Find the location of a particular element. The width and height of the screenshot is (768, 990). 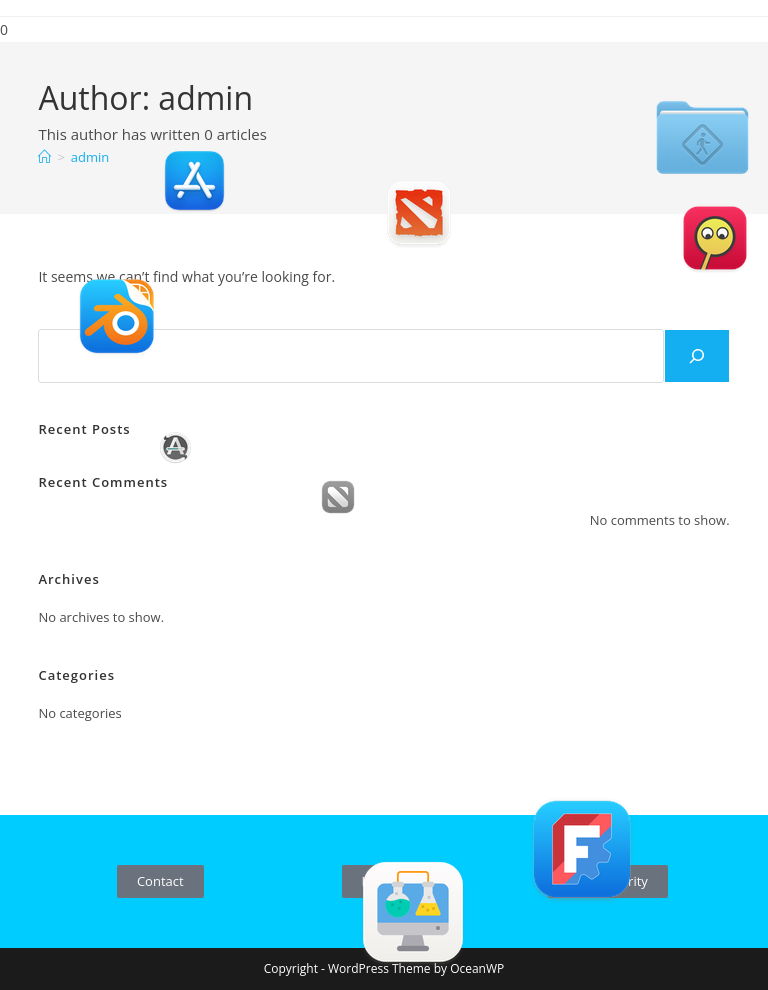

launch i2pd anonymous network router is located at coordinates (715, 238).